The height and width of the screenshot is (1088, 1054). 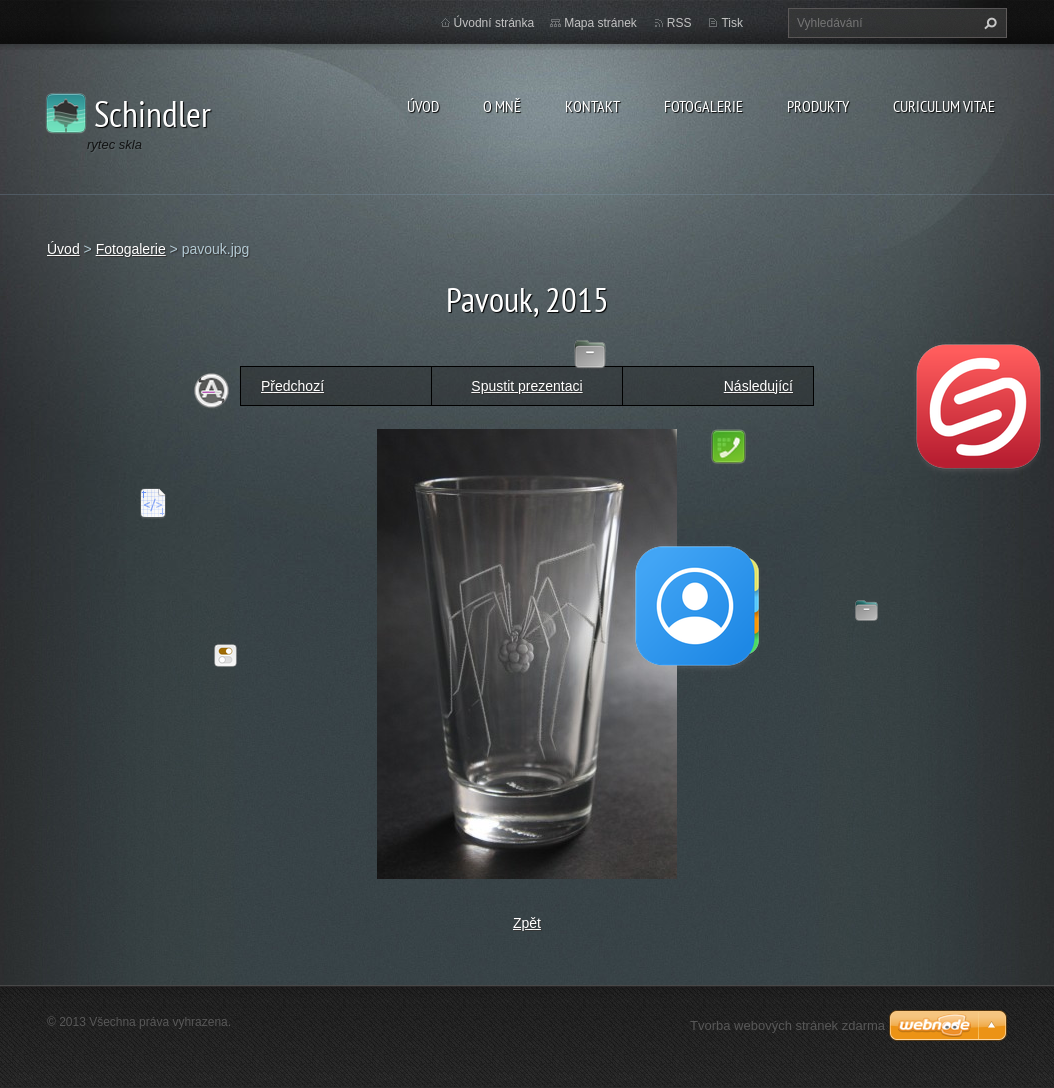 I want to click on open the communicator app, so click(x=695, y=606).